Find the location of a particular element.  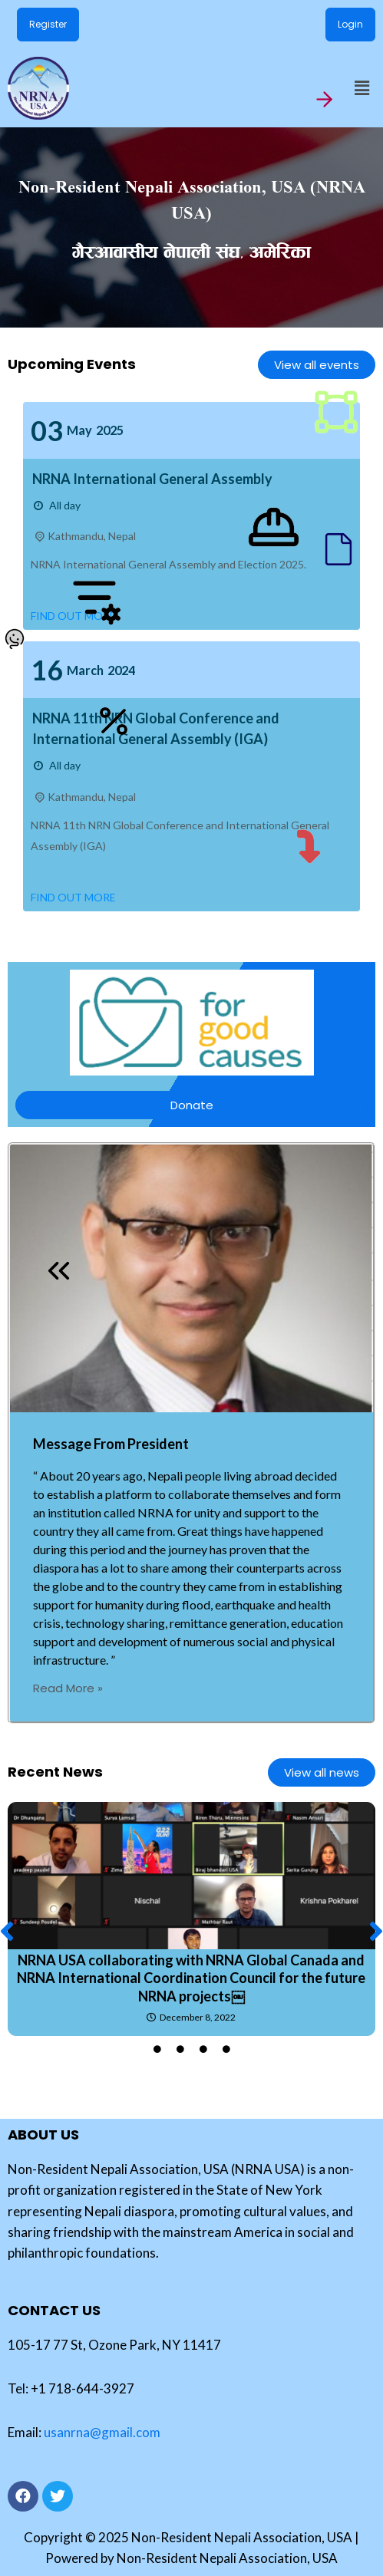

react with a melting or overwhelmed emoji is located at coordinates (15, 638).